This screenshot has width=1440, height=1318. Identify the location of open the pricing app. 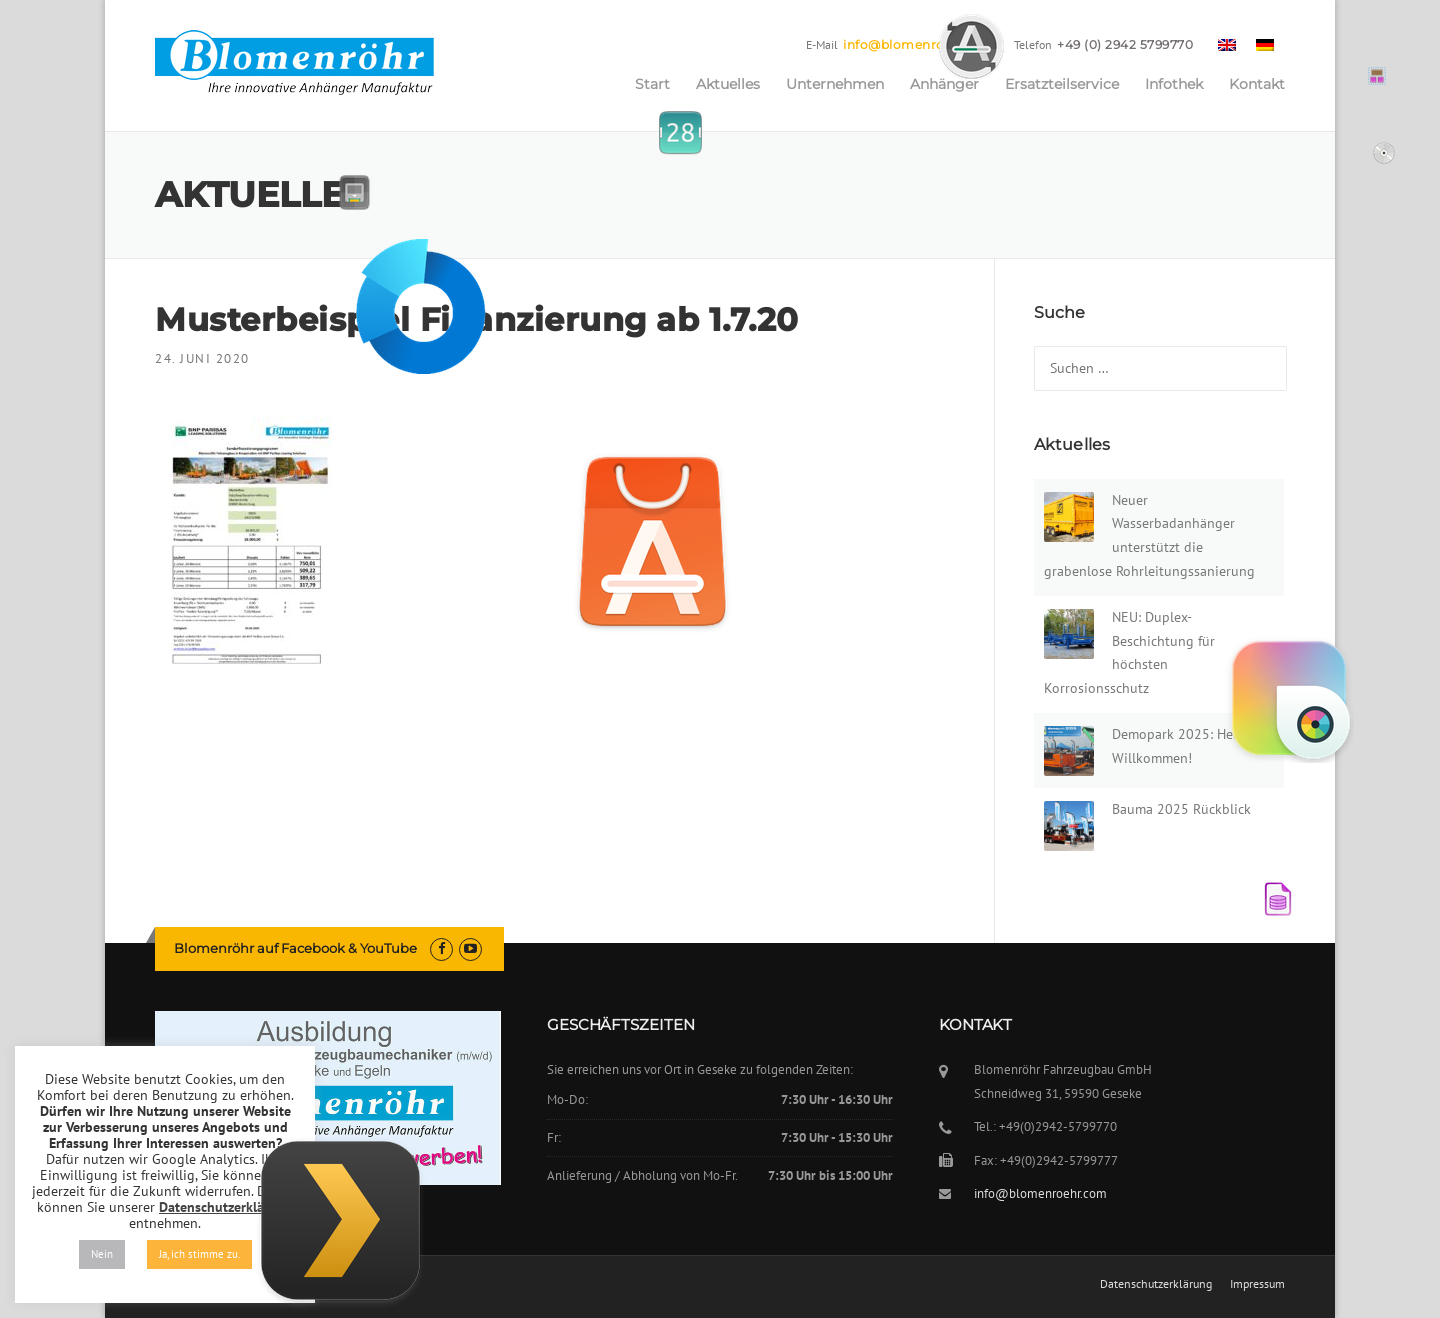
(420, 306).